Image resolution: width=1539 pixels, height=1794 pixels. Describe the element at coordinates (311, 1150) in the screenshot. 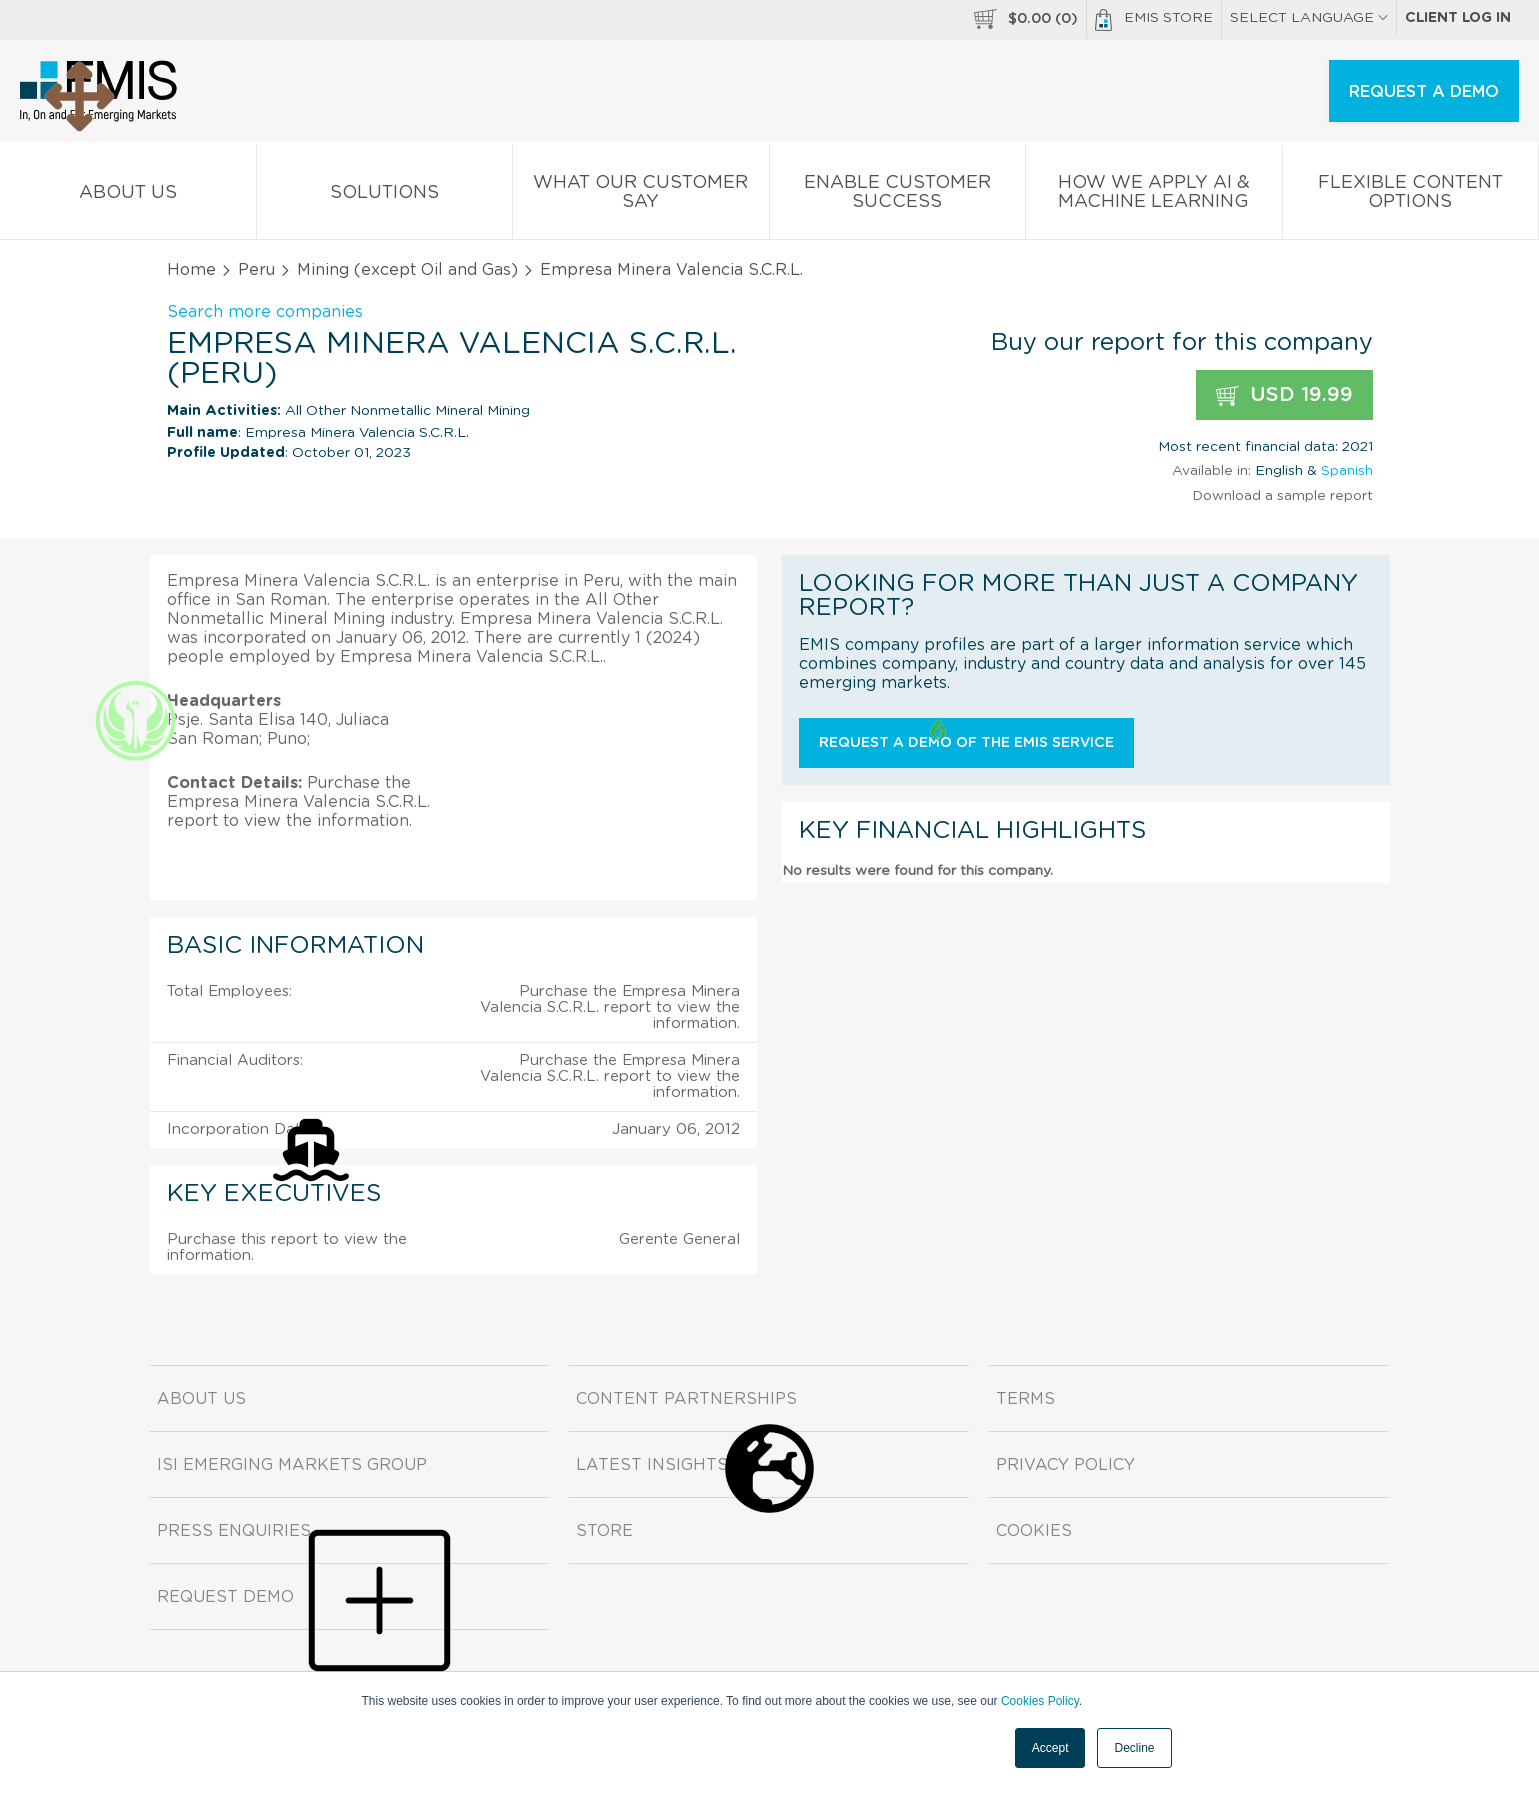

I see `indicates shipping or maritime transport` at that location.